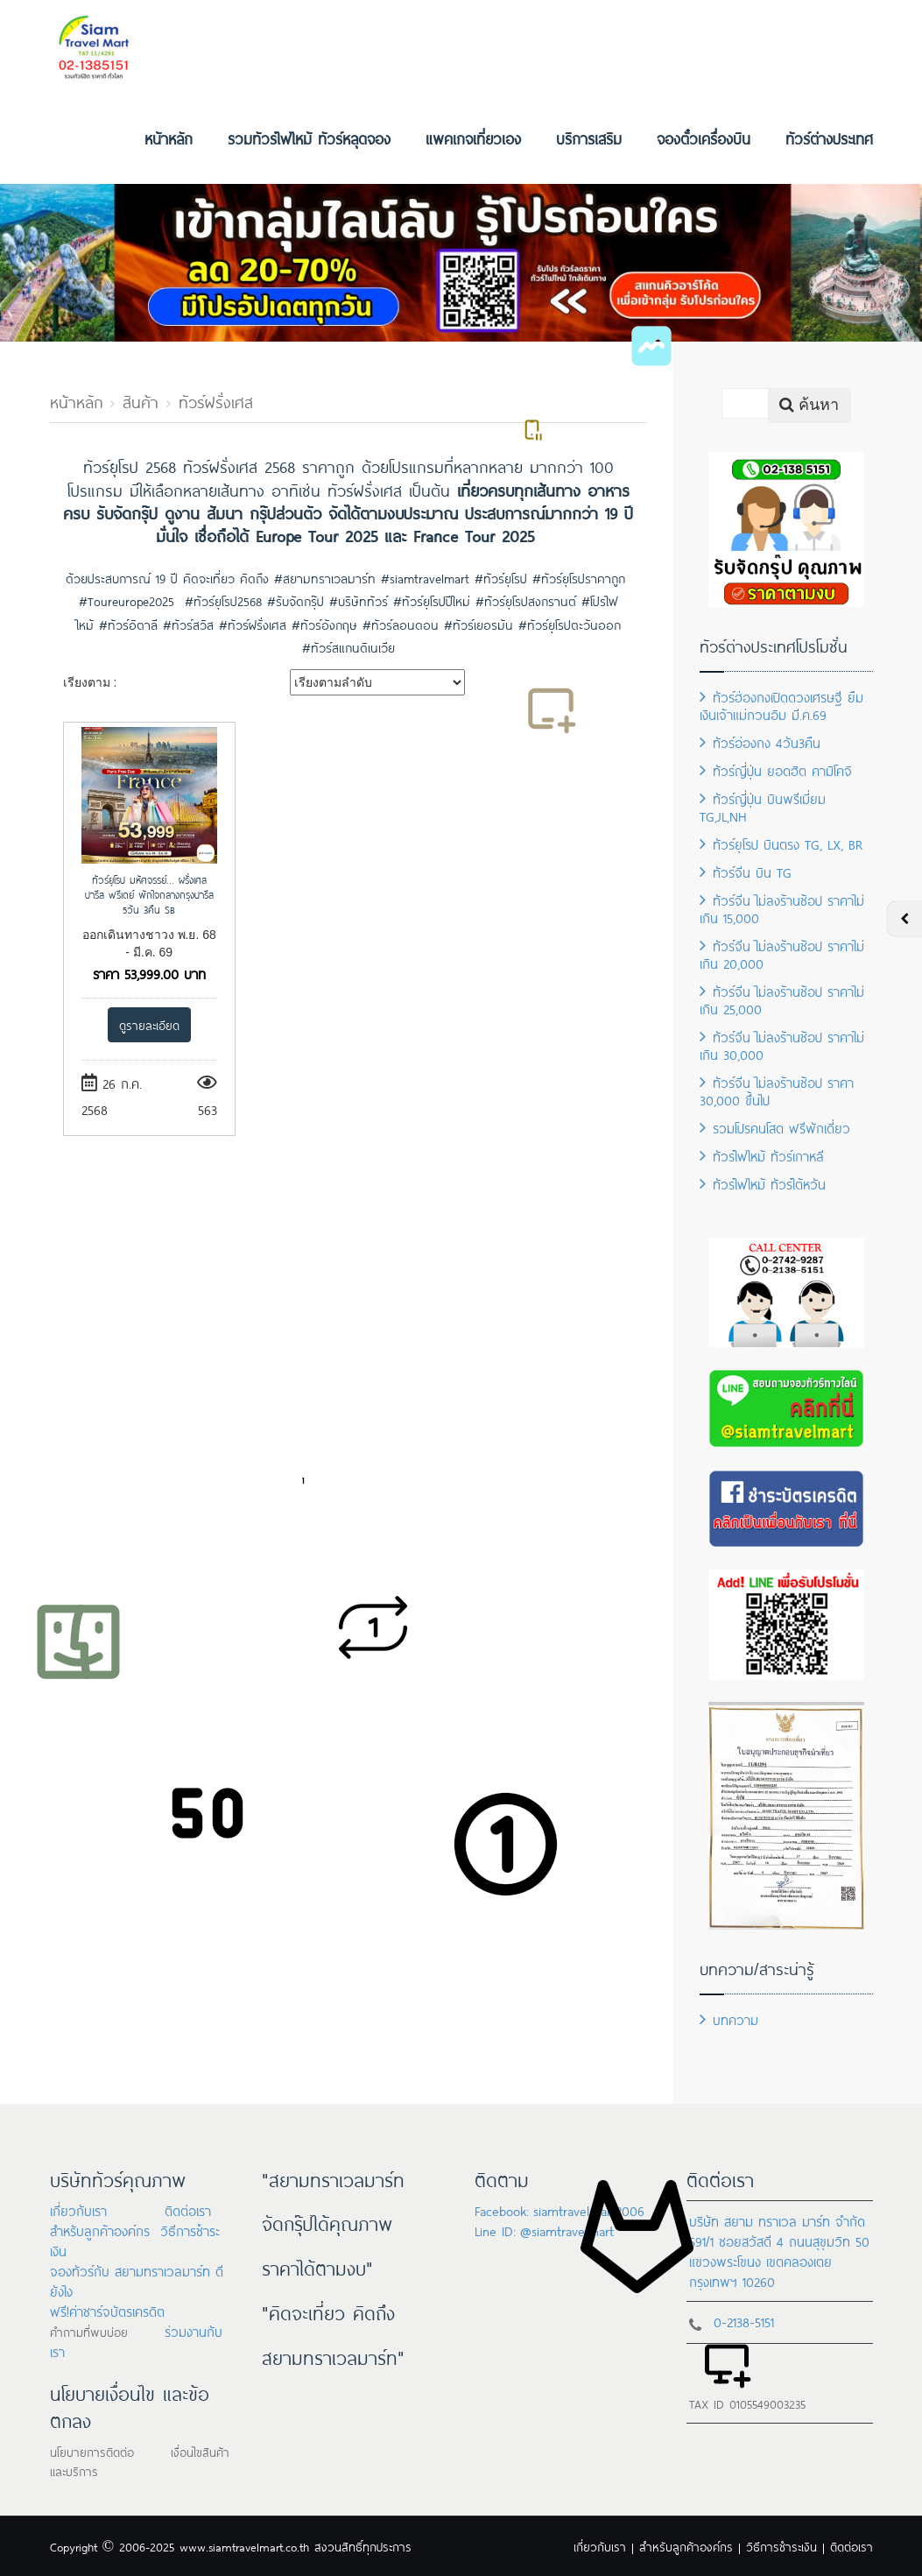 This screenshot has width=922, height=2576. I want to click on link to GitLab repository, so click(637, 2236).